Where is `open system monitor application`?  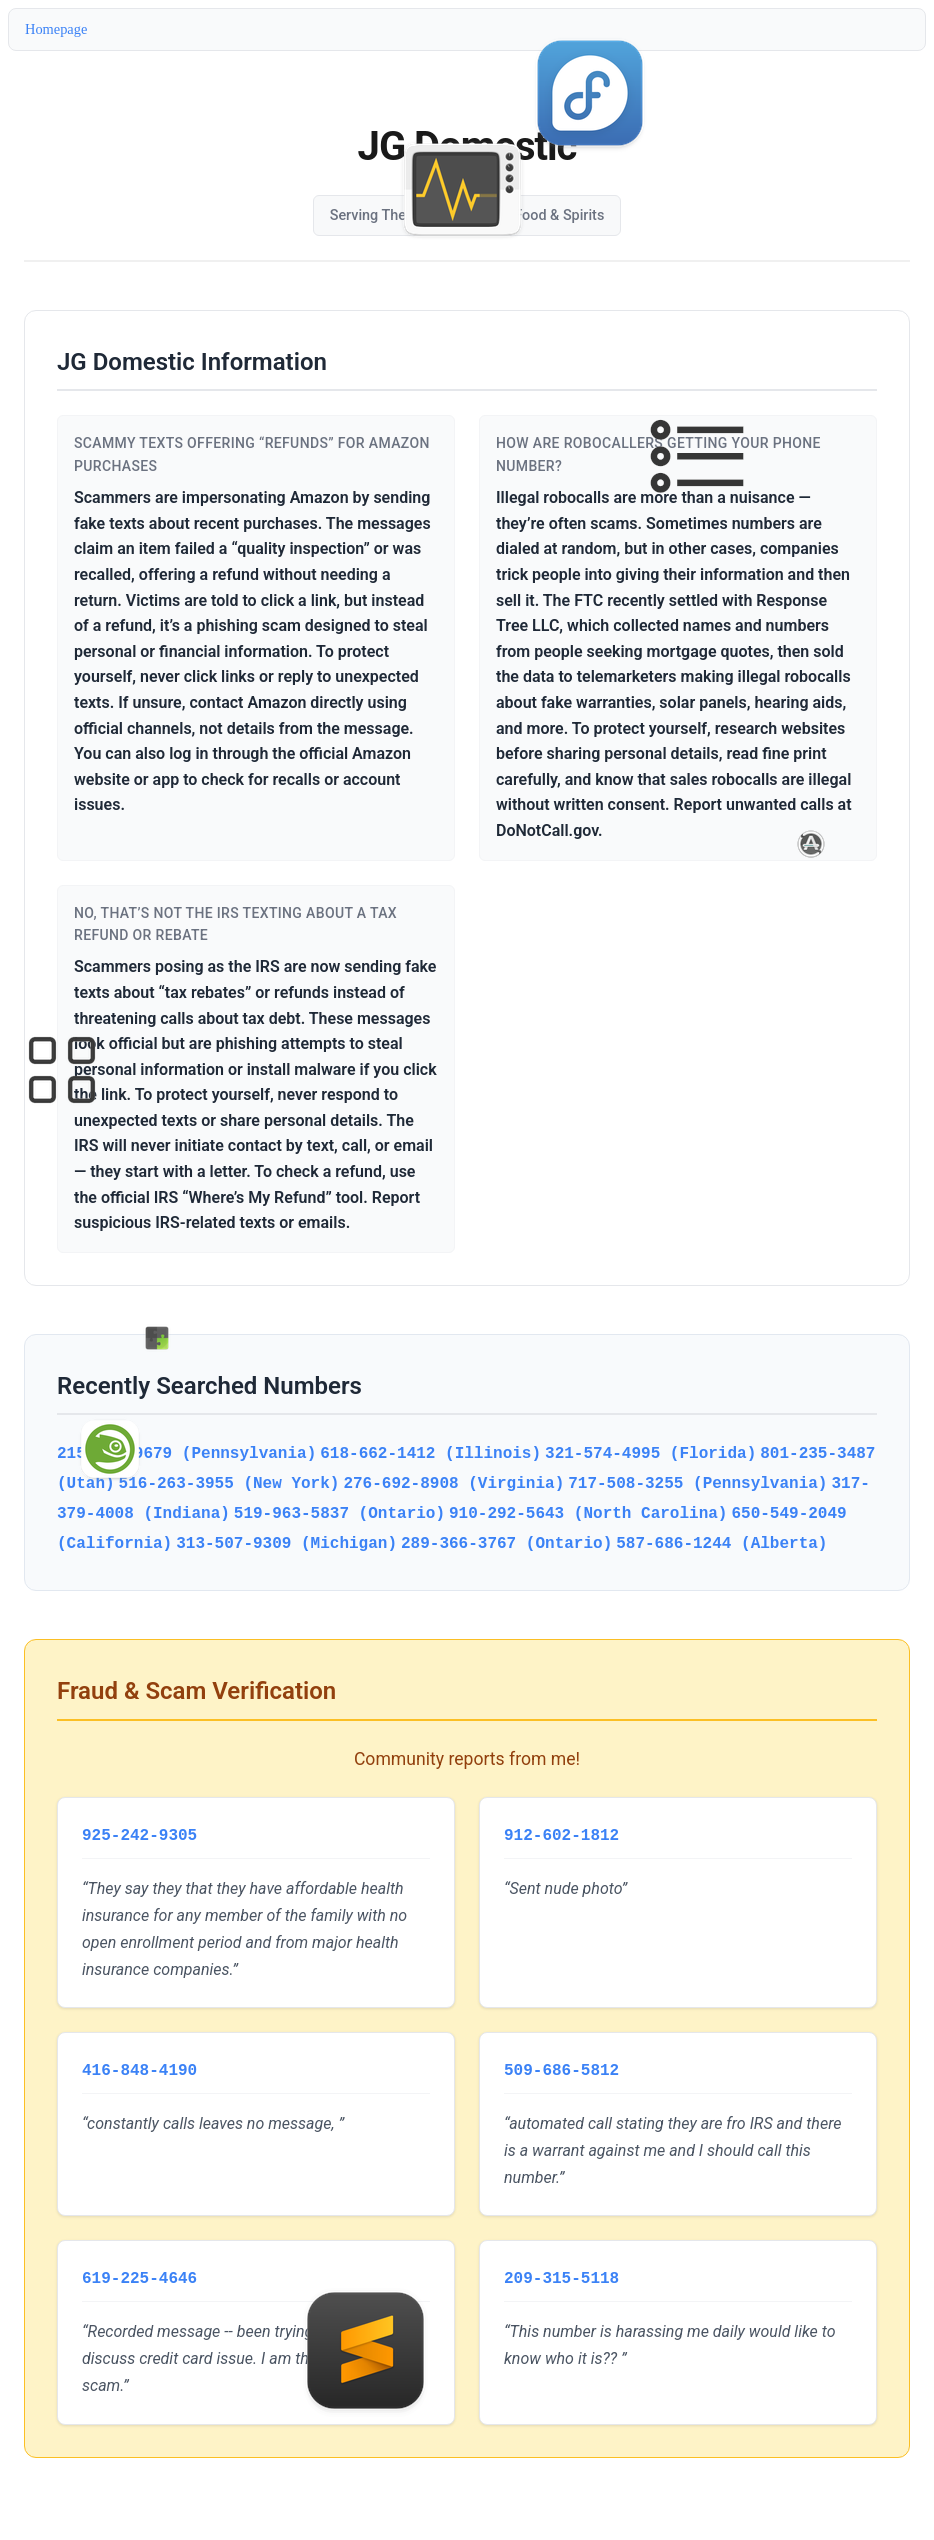
open system monitor application is located at coordinates (462, 189).